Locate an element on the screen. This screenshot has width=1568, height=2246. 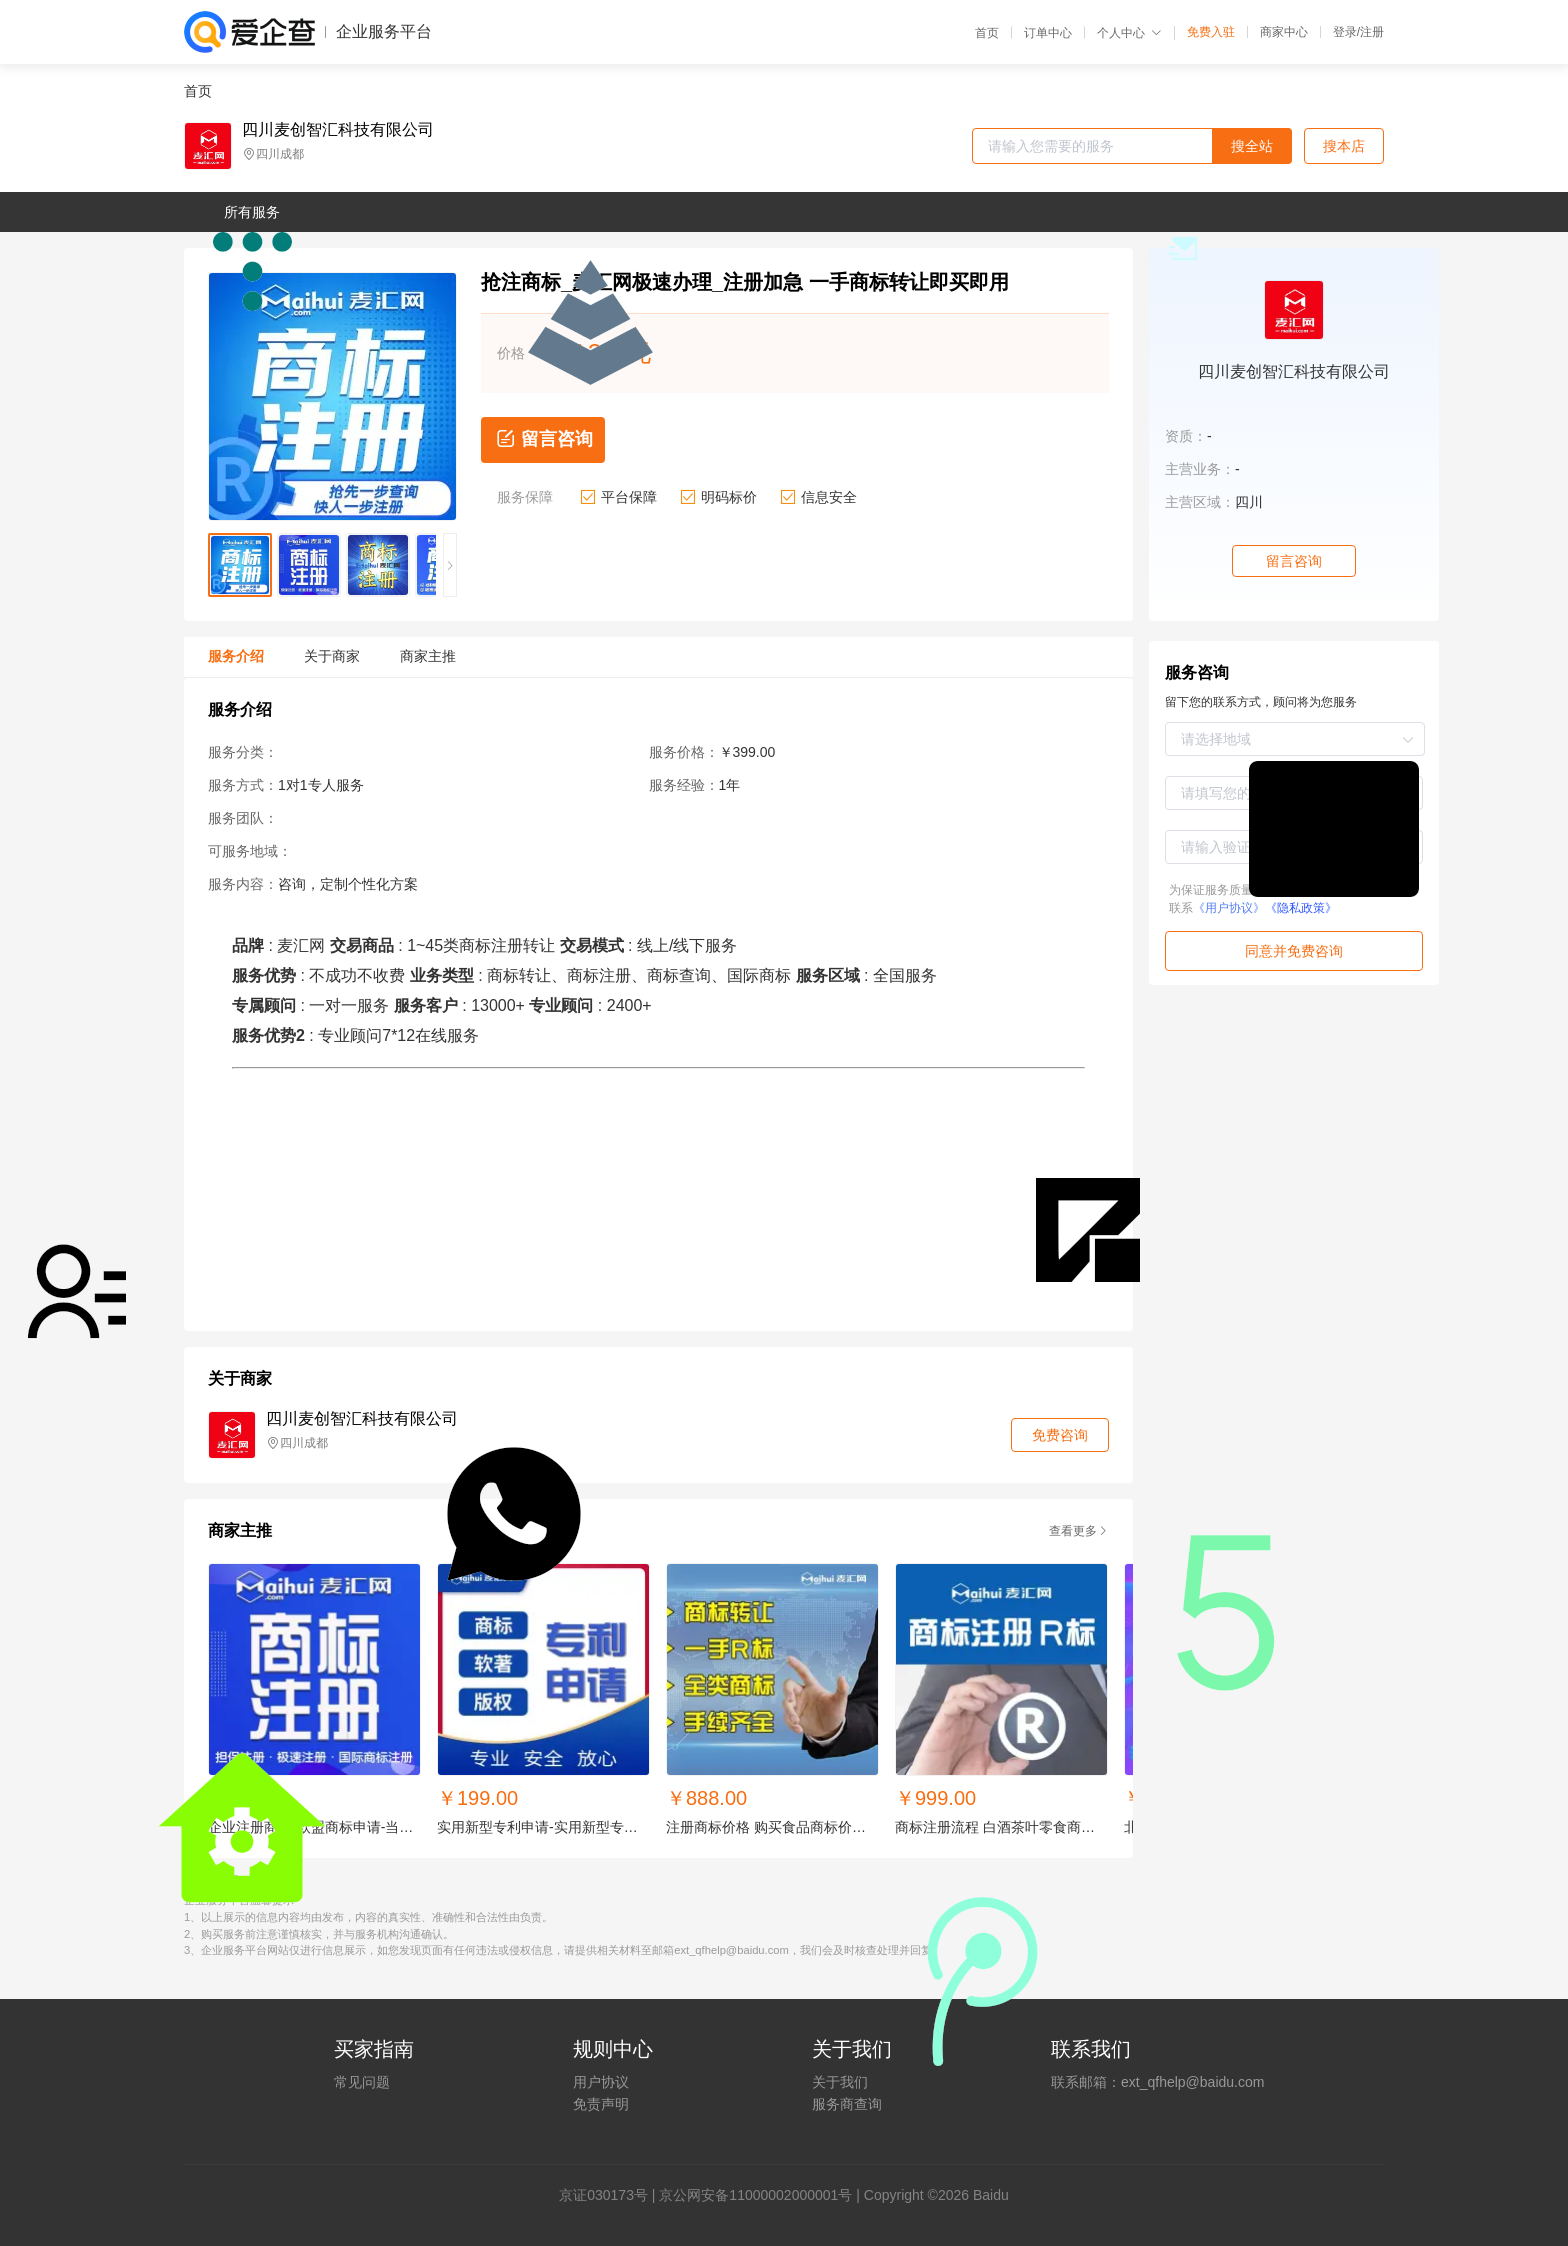
send an email or message is located at coordinates (1184, 248).